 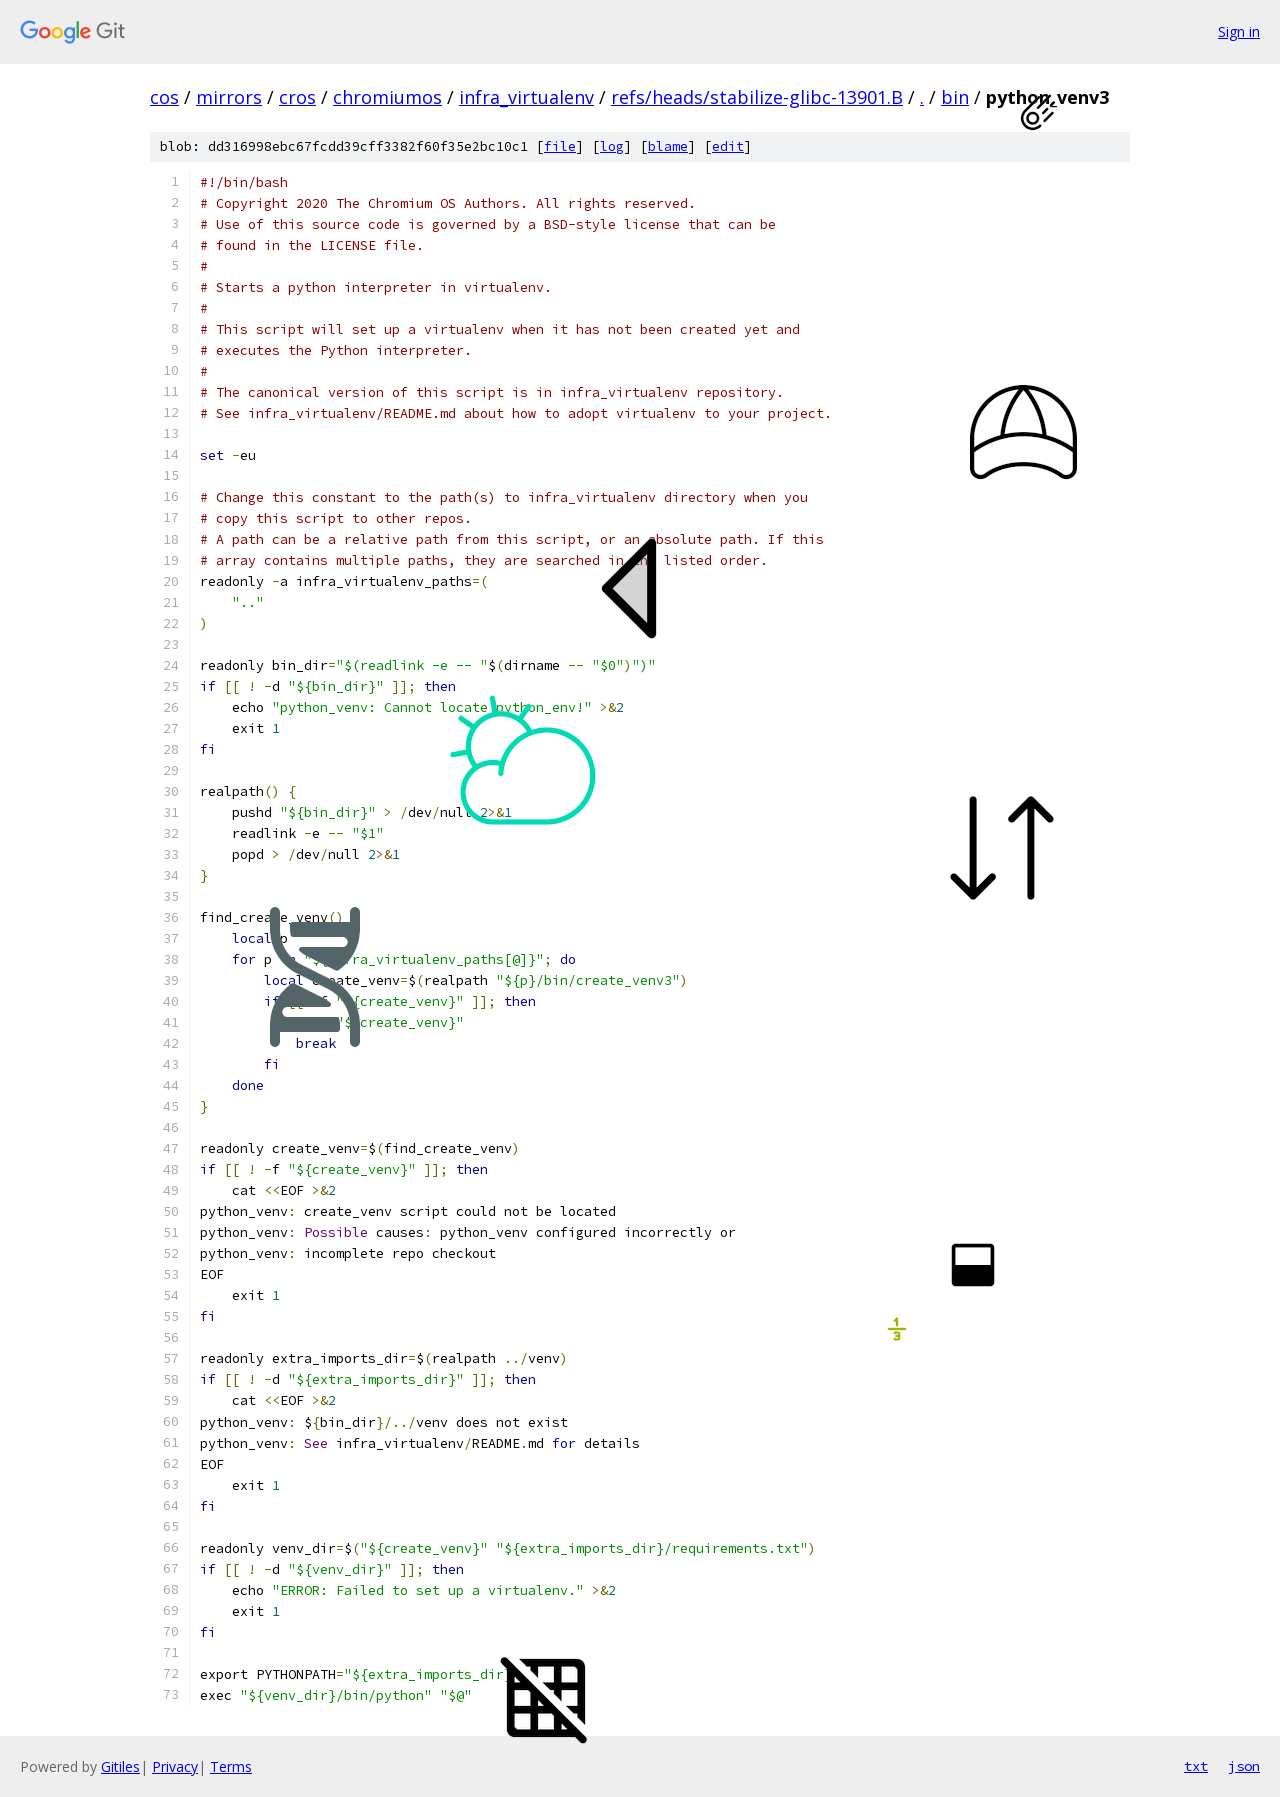 I want to click on sort items in ascending or descending order, so click(x=1002, y=848).